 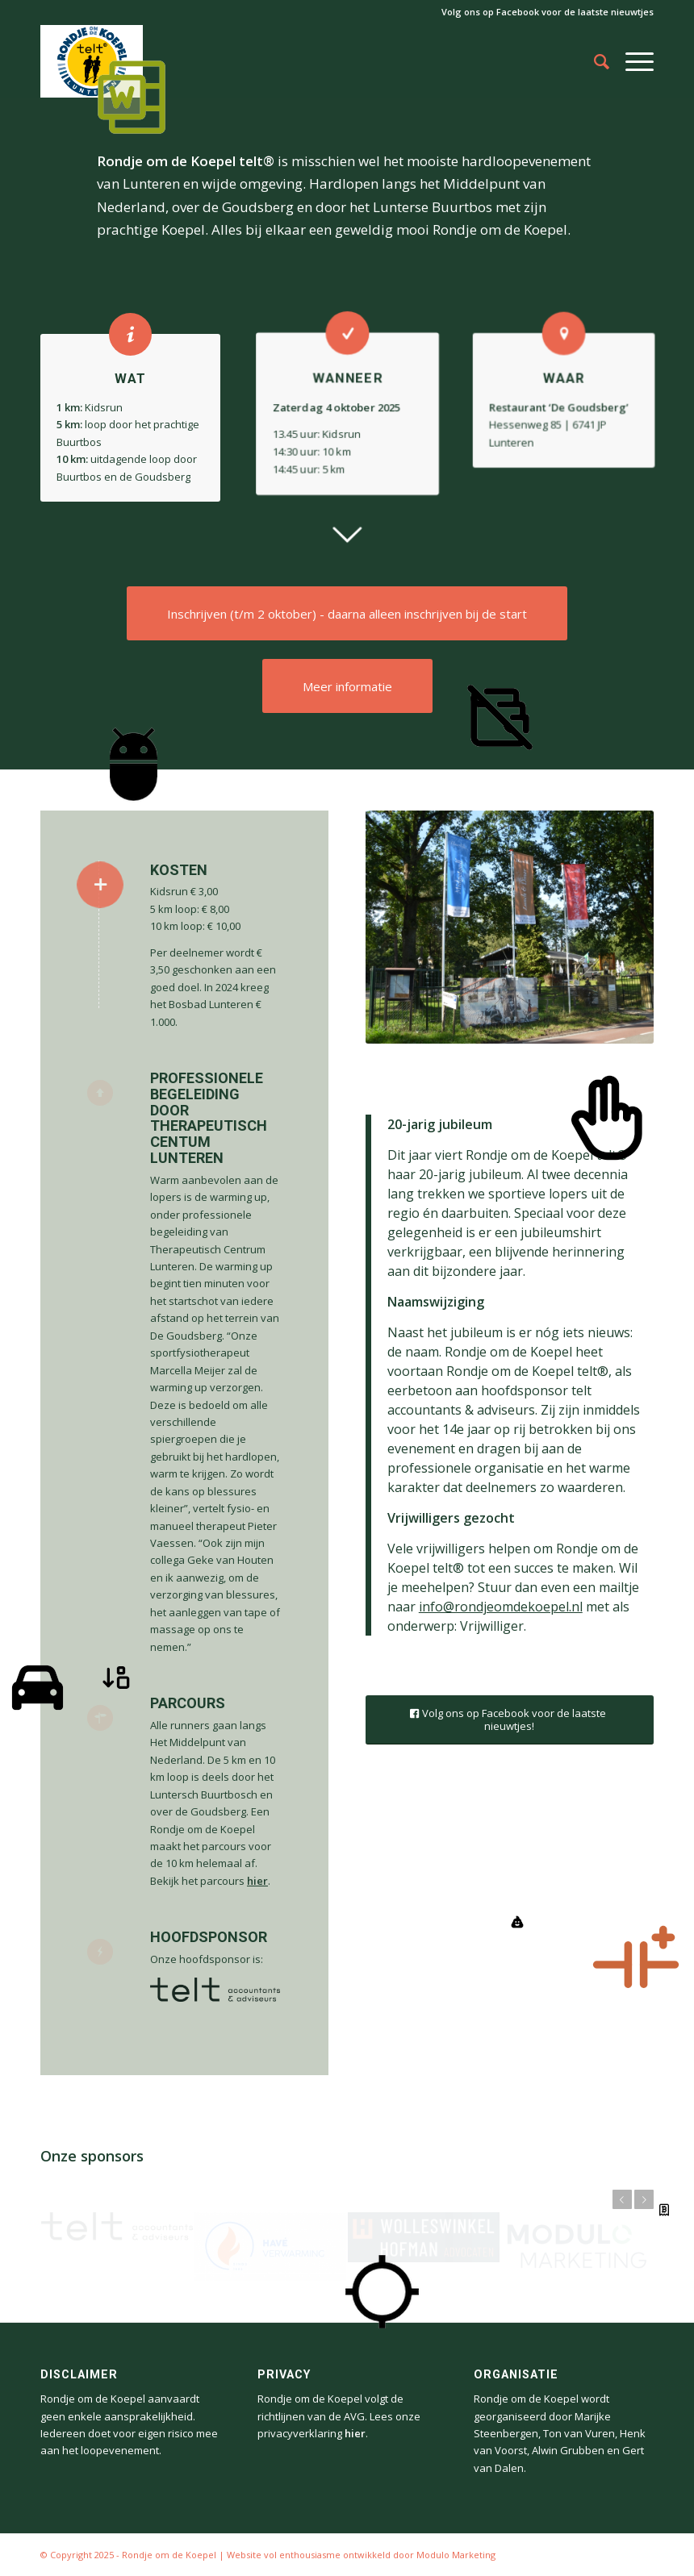 I want to click on access vehicle or driving settings, so click(x=37, y=1687).